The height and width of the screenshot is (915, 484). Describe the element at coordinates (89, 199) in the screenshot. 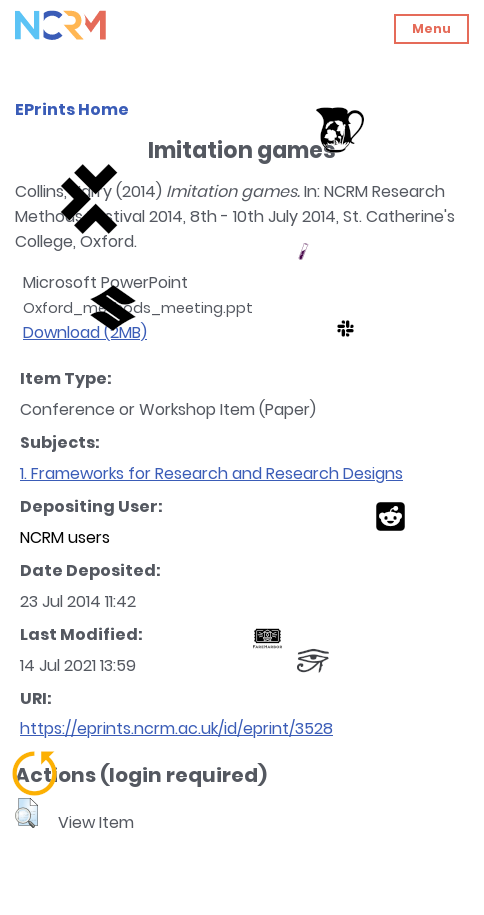

I see `tricentis company logo` at that location.